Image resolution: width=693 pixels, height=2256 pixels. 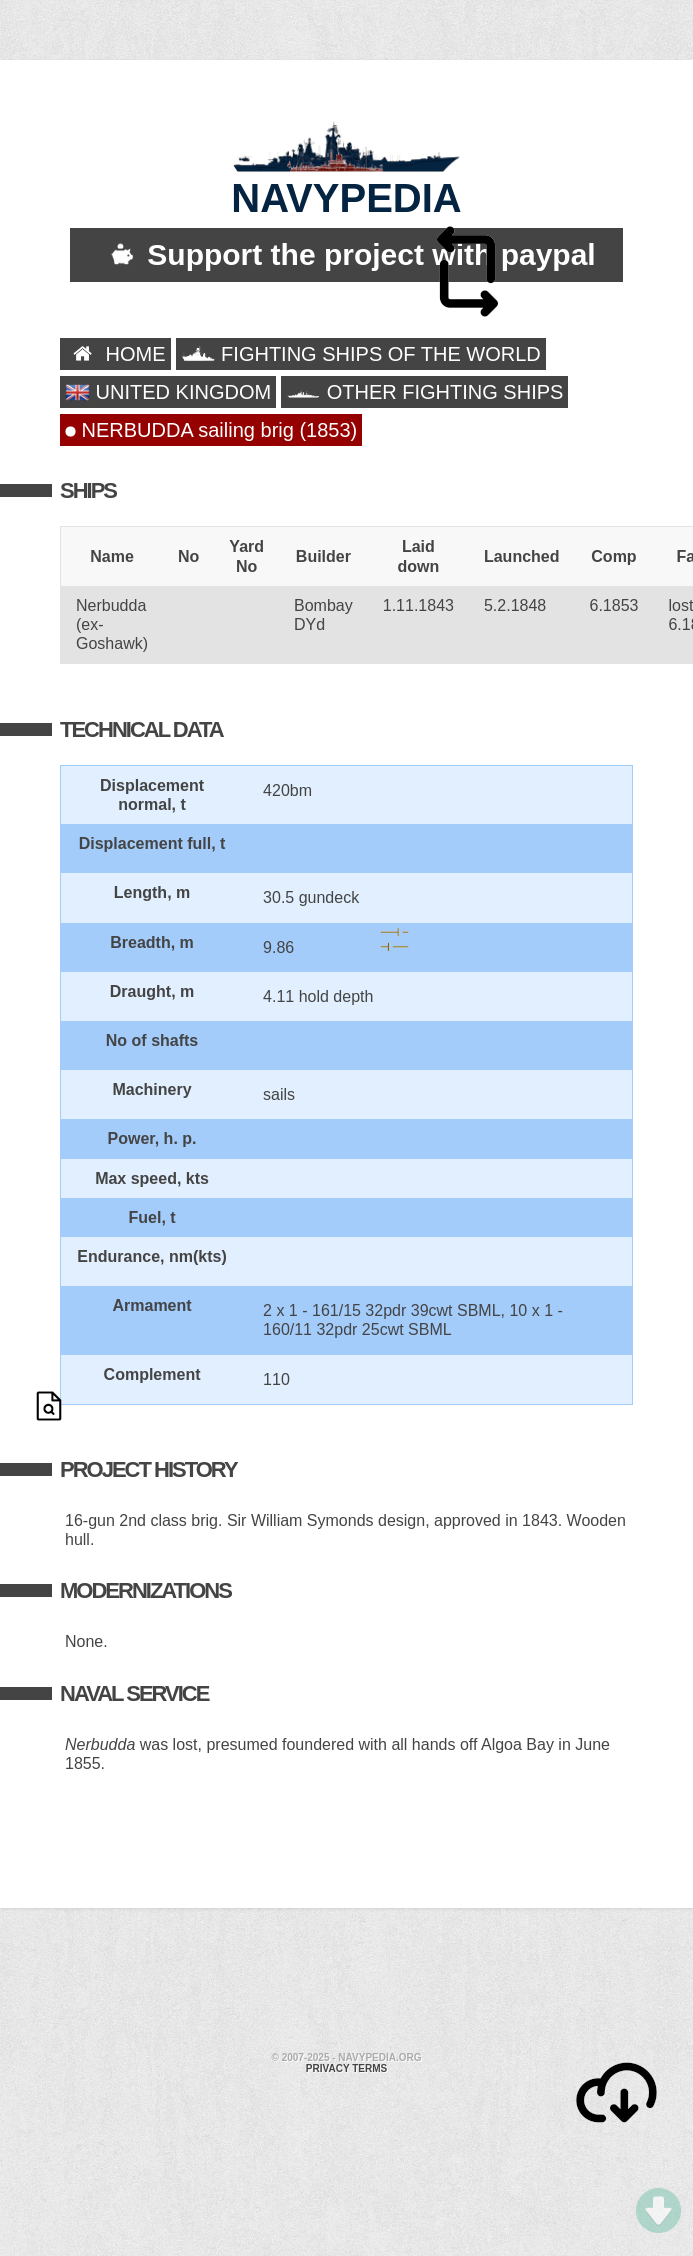 I want to click on download from cloud storage, so click(x=616, y=2092).